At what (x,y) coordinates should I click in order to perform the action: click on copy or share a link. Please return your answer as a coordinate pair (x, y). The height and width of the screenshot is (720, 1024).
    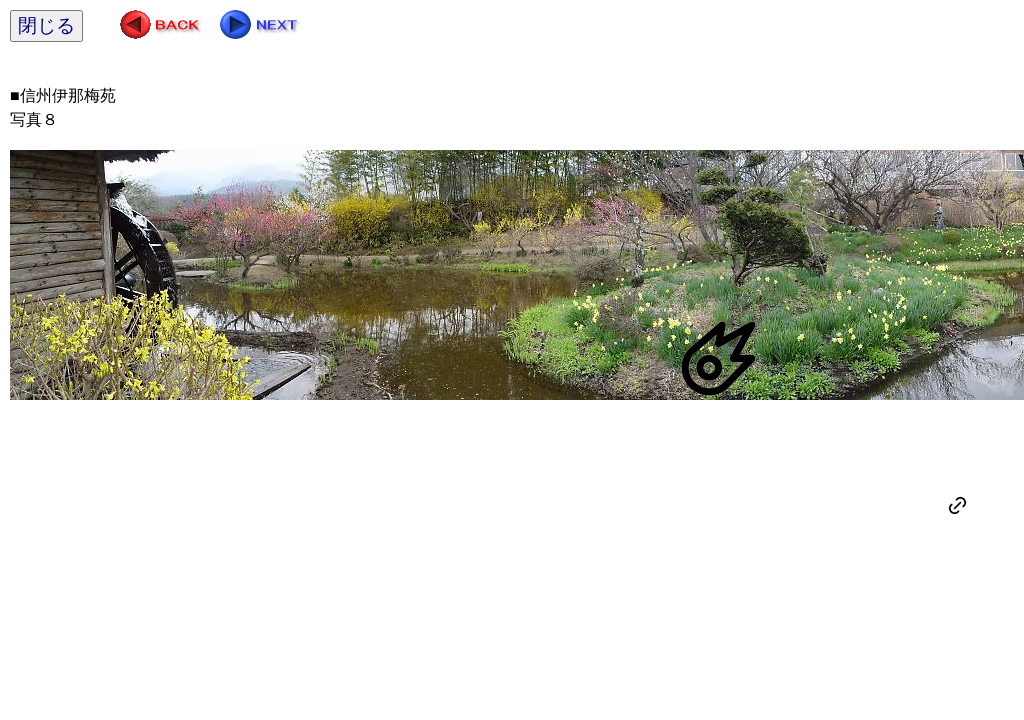
    Looking at the image, I should click on (957, 505).